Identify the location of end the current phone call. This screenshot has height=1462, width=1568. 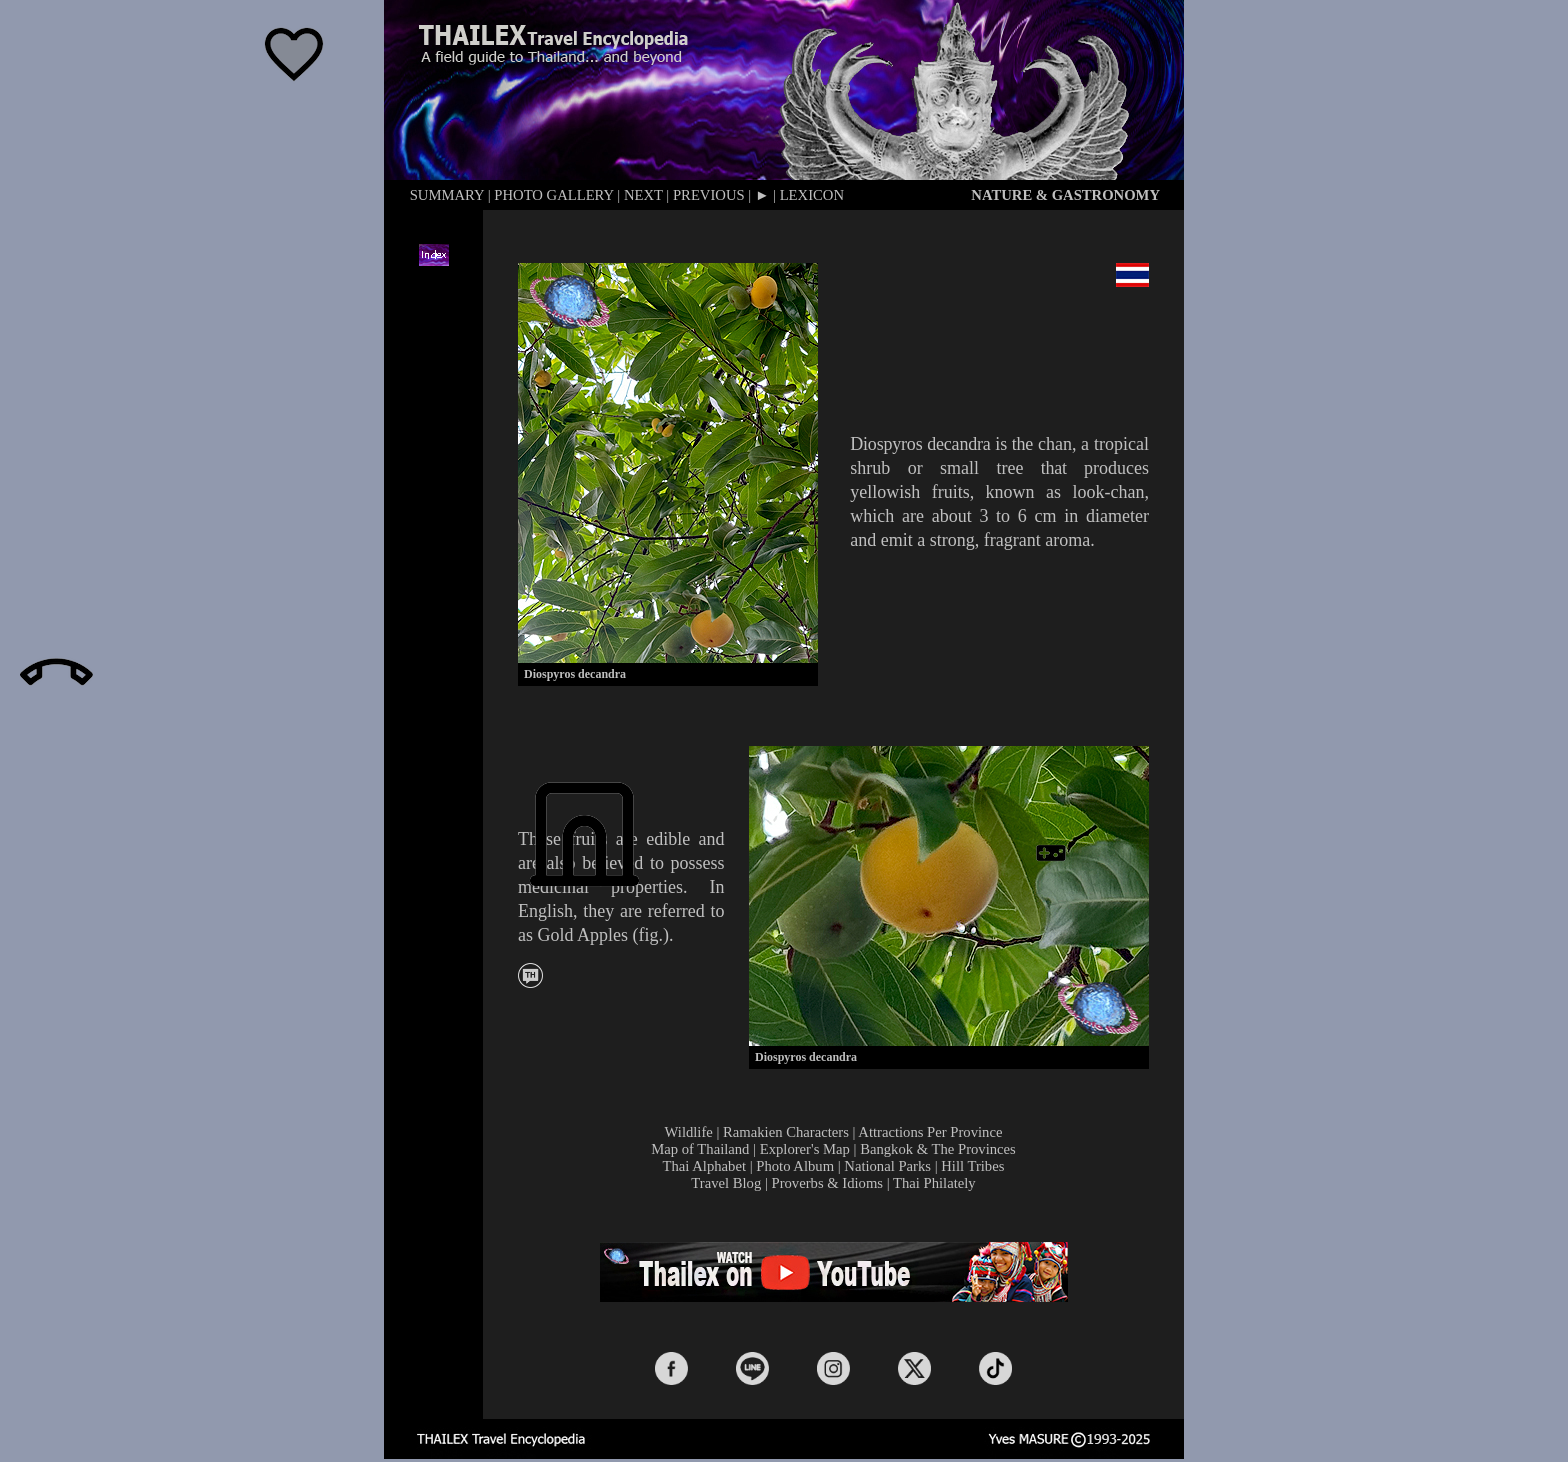
(56, 673).